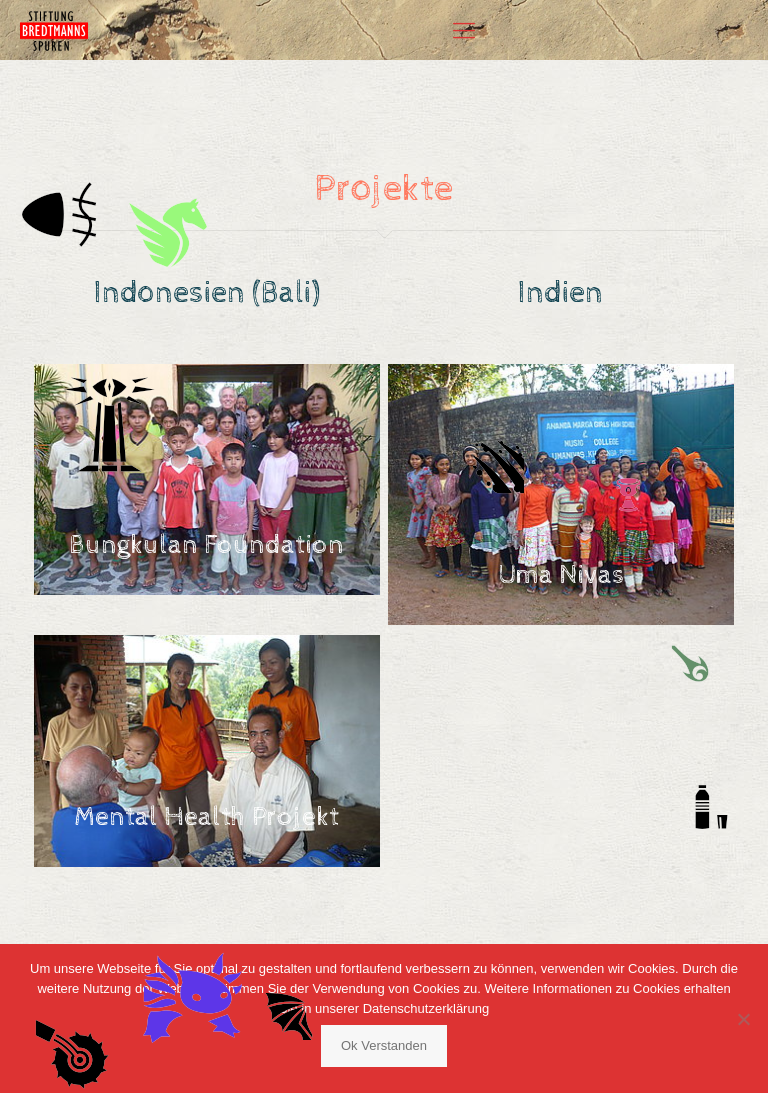 Image resolution: width=768 pixels, height=1093 pixels. What do you see at coordinates (192, 993) in the screenshot?
I see `axolotl character or mascot icon` at bounding box center [192, 993].